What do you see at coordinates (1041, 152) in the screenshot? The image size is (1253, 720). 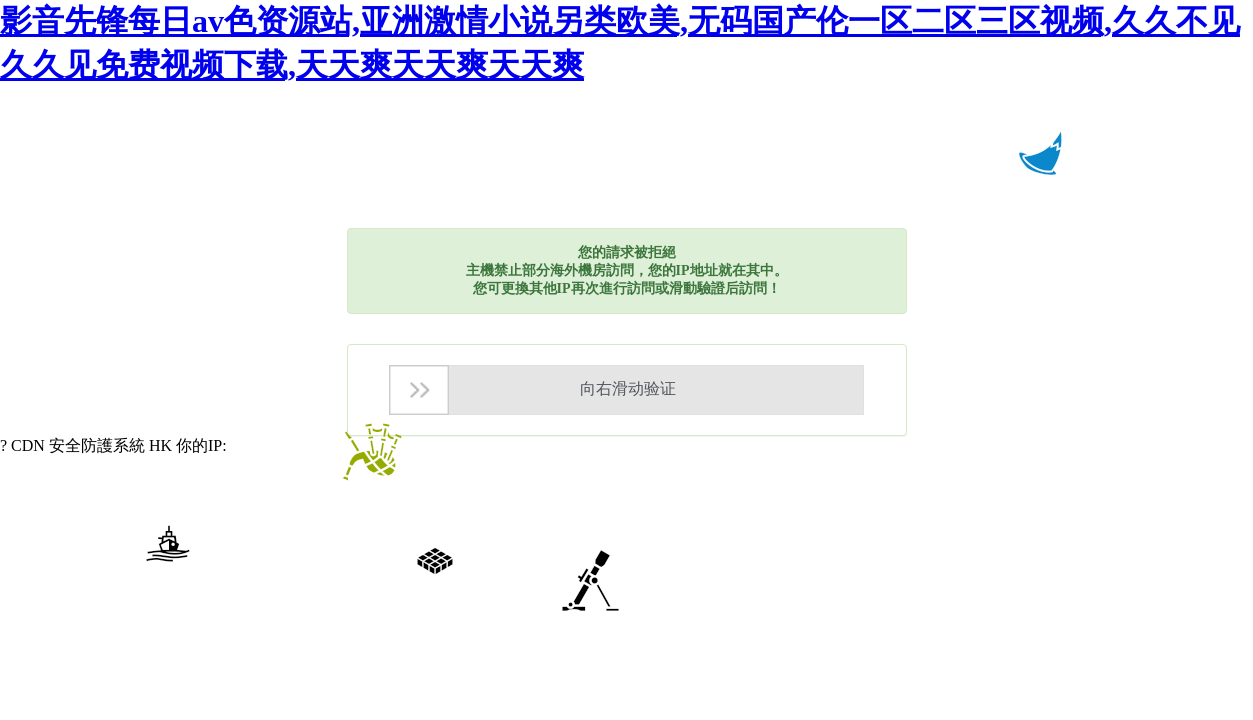 I see `sound an alert or announcement` at bounding box center [1041, 152].